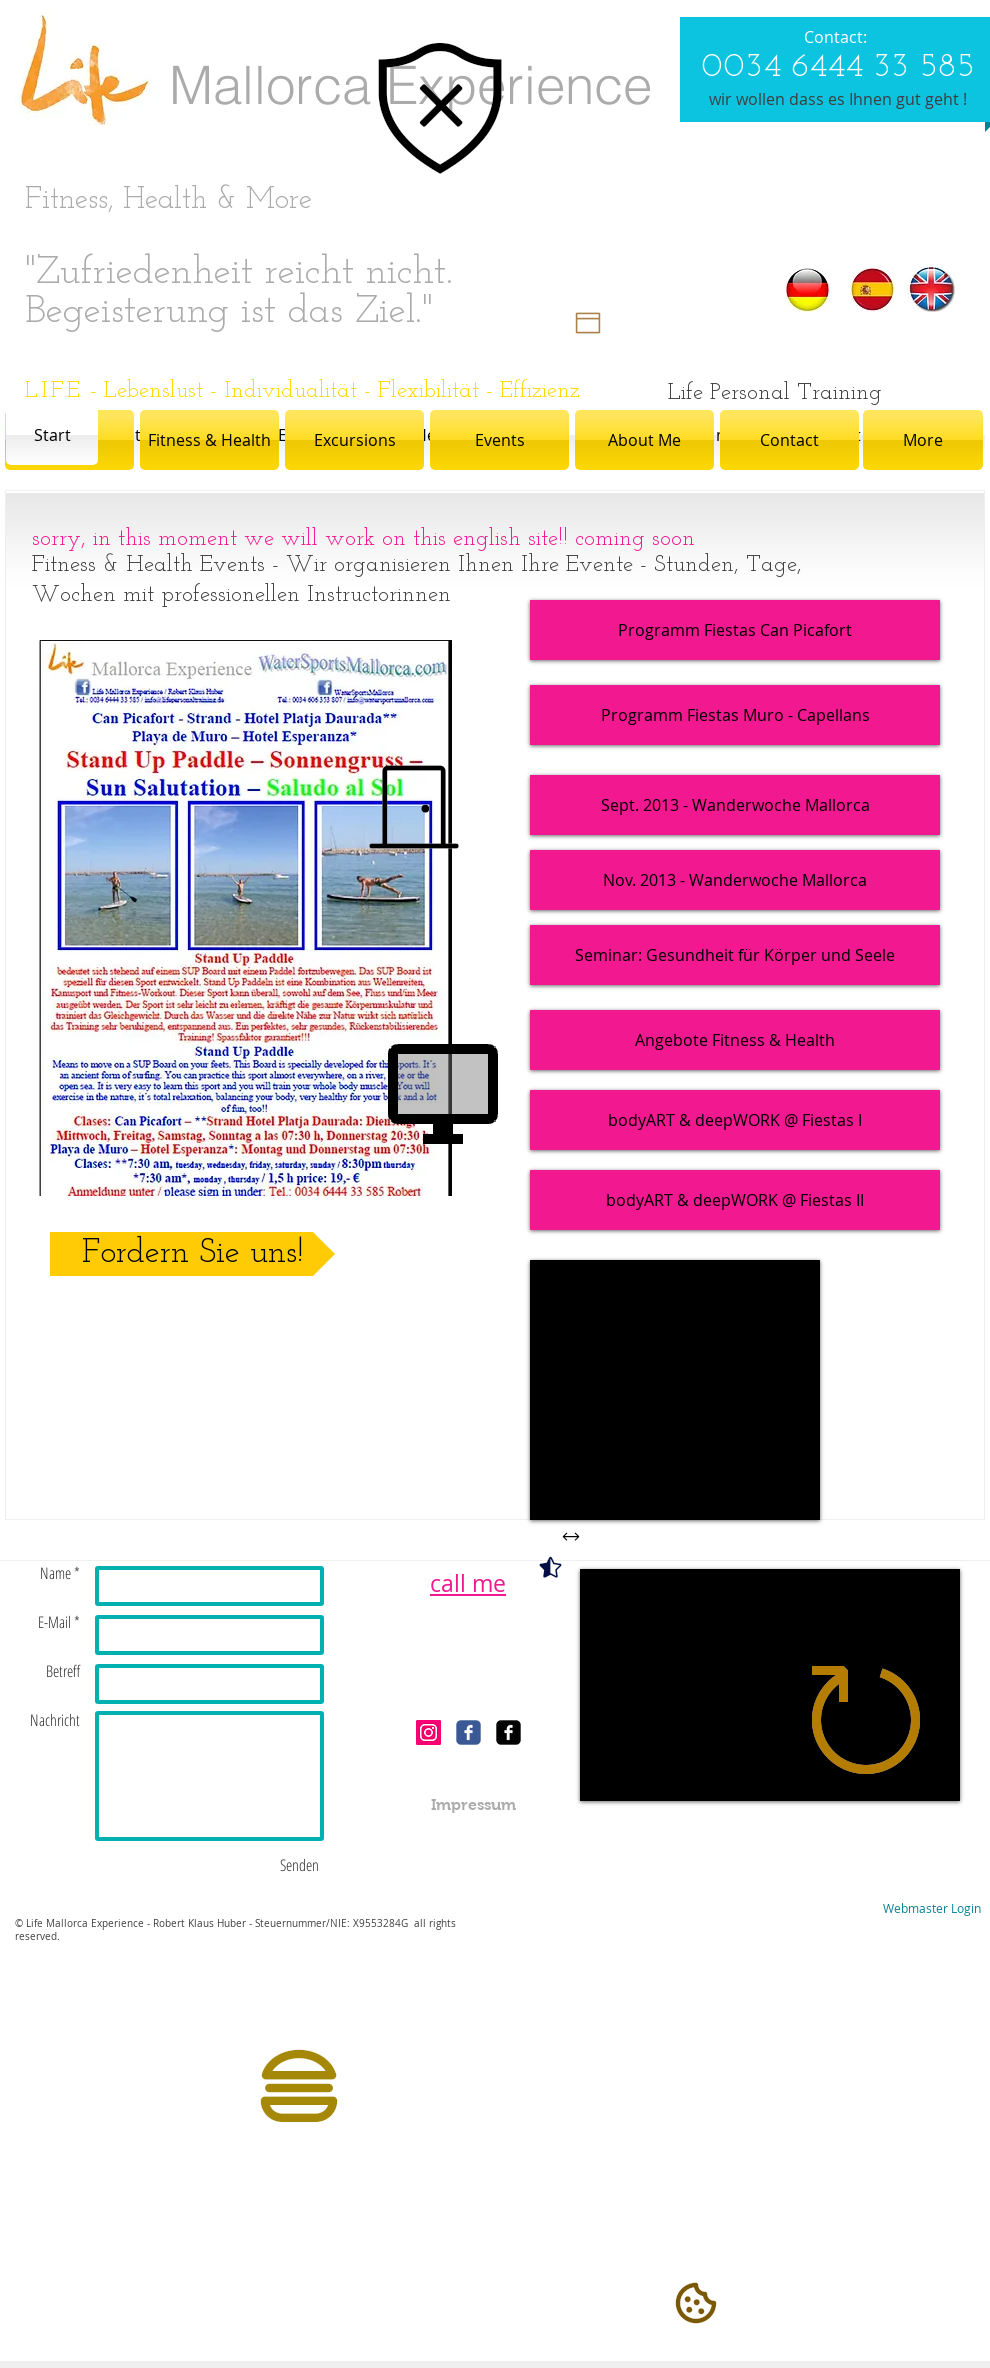 This screenshot has width=990, height=2368. Describe the element at coordinates (414, 807) in the screenshot. I see `exit or log out of the application` at that location.